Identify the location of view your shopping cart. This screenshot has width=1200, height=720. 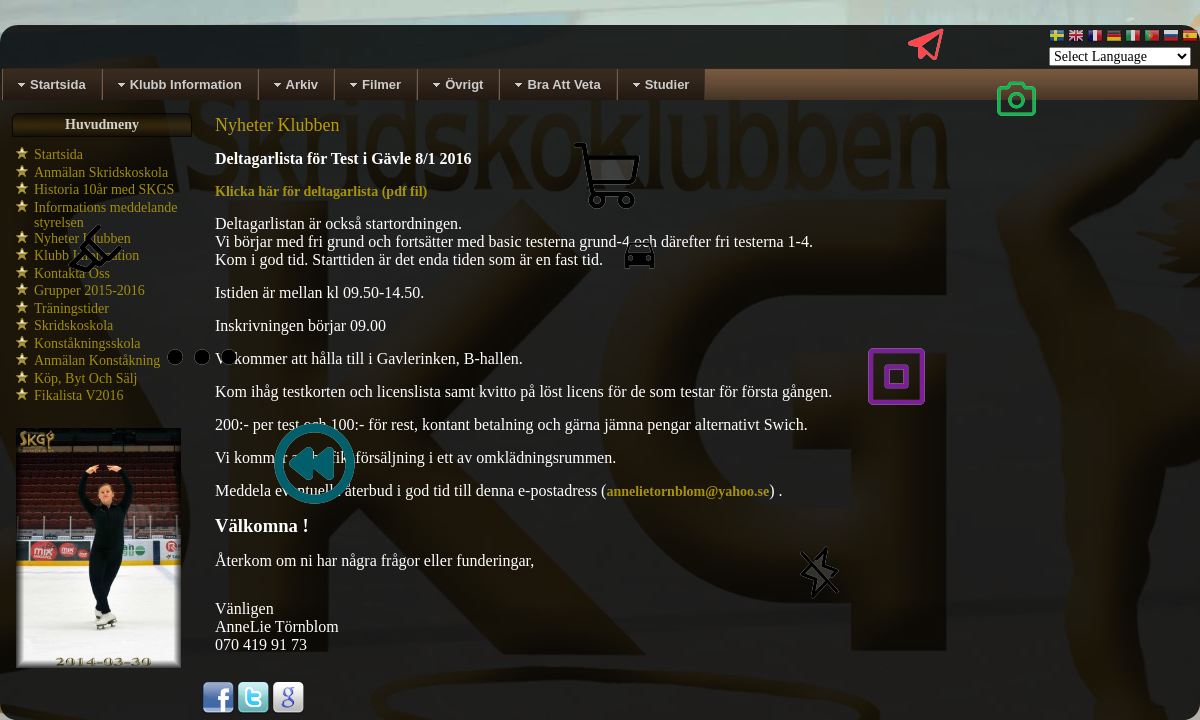
(608, 177).